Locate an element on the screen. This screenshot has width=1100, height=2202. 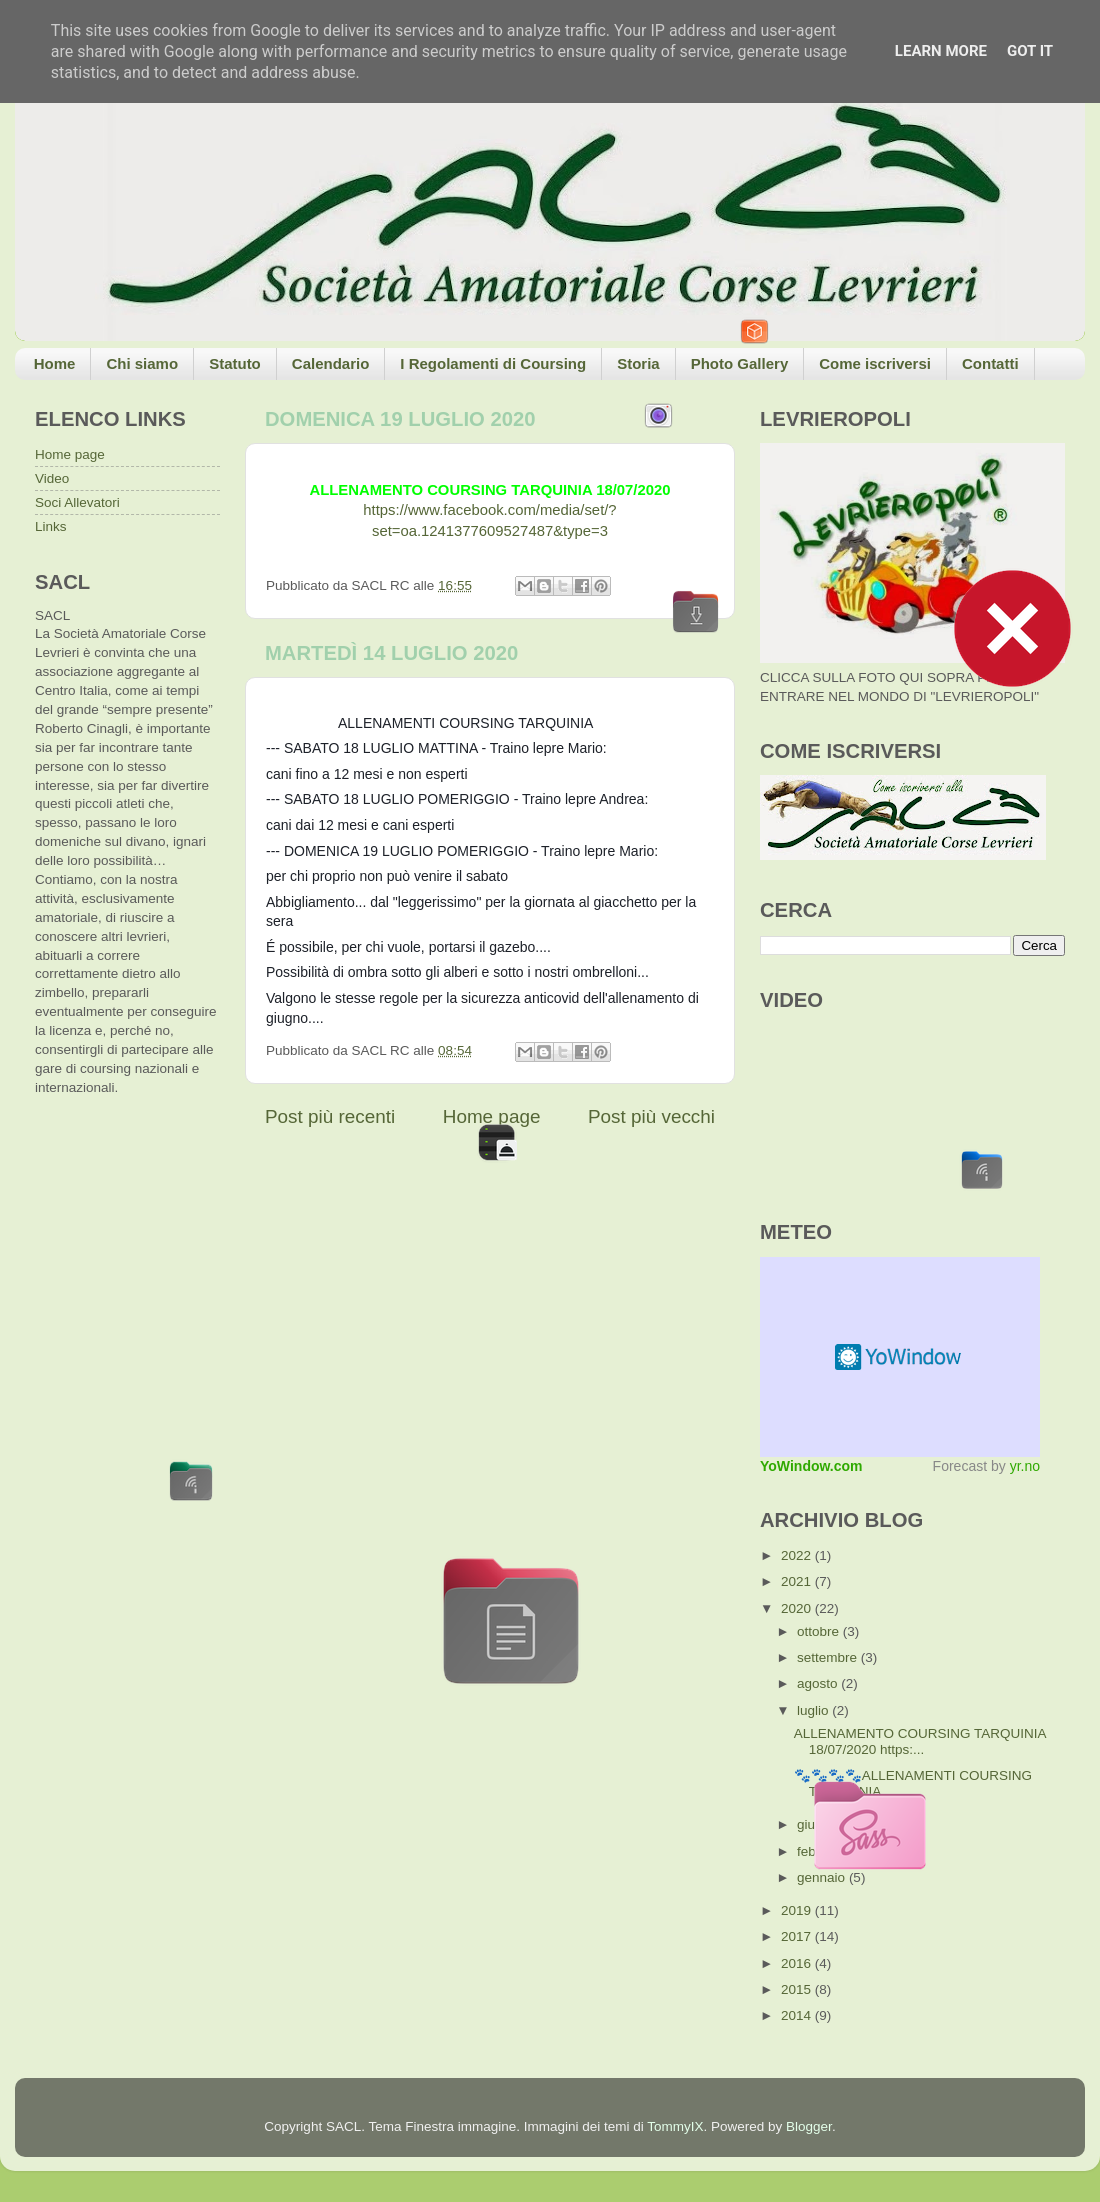
folder containing sass stylesheet files is located at coordinates (869, 1828).